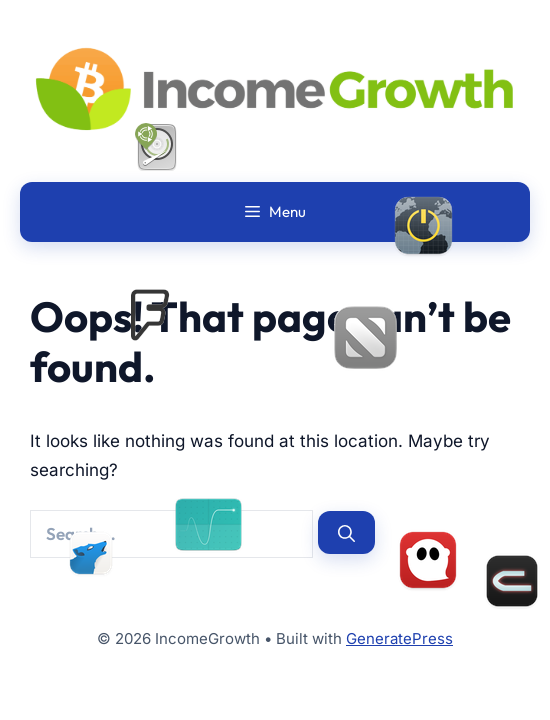  I want to click on open system resource usage monitor, so click(208, 524).